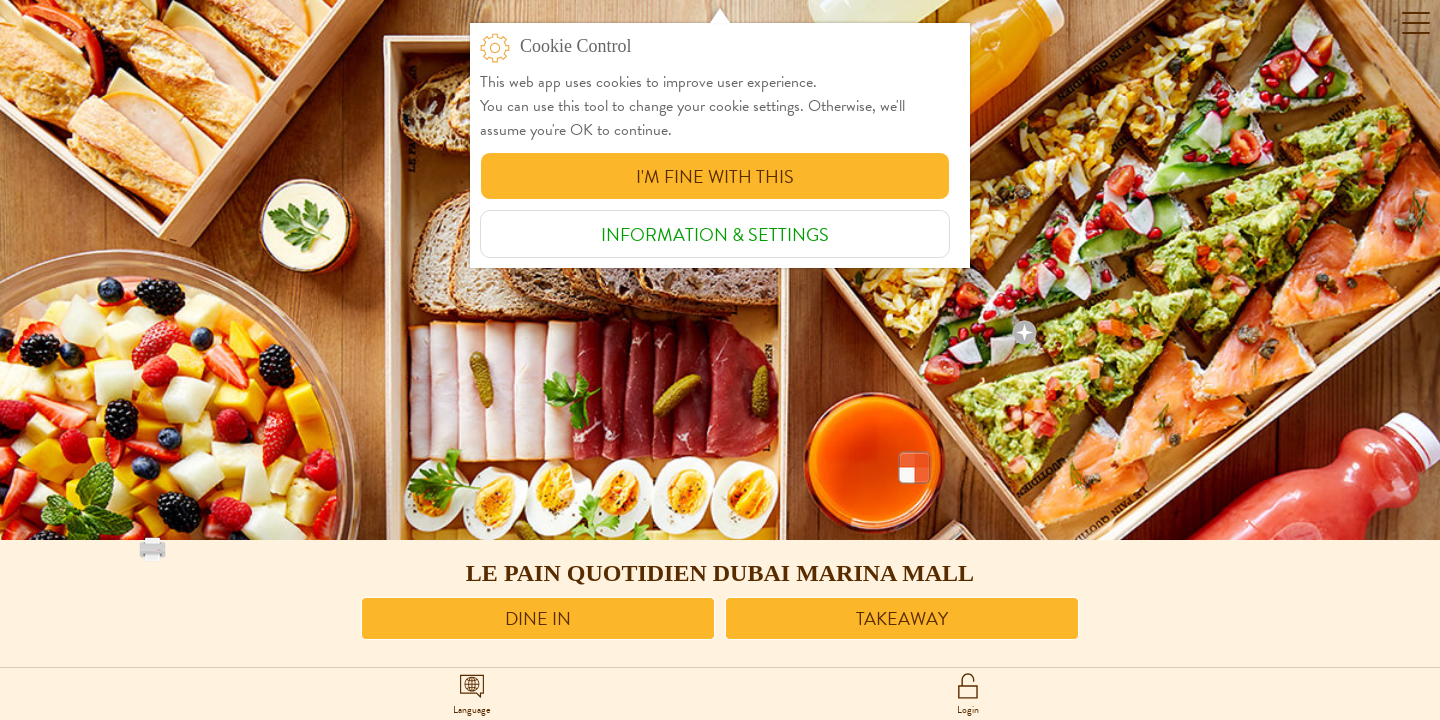 This screenshot has height=720, width=1440. Describe the element at coordinates (152, 549) in the screenshot. I see `print the current document` at that location.